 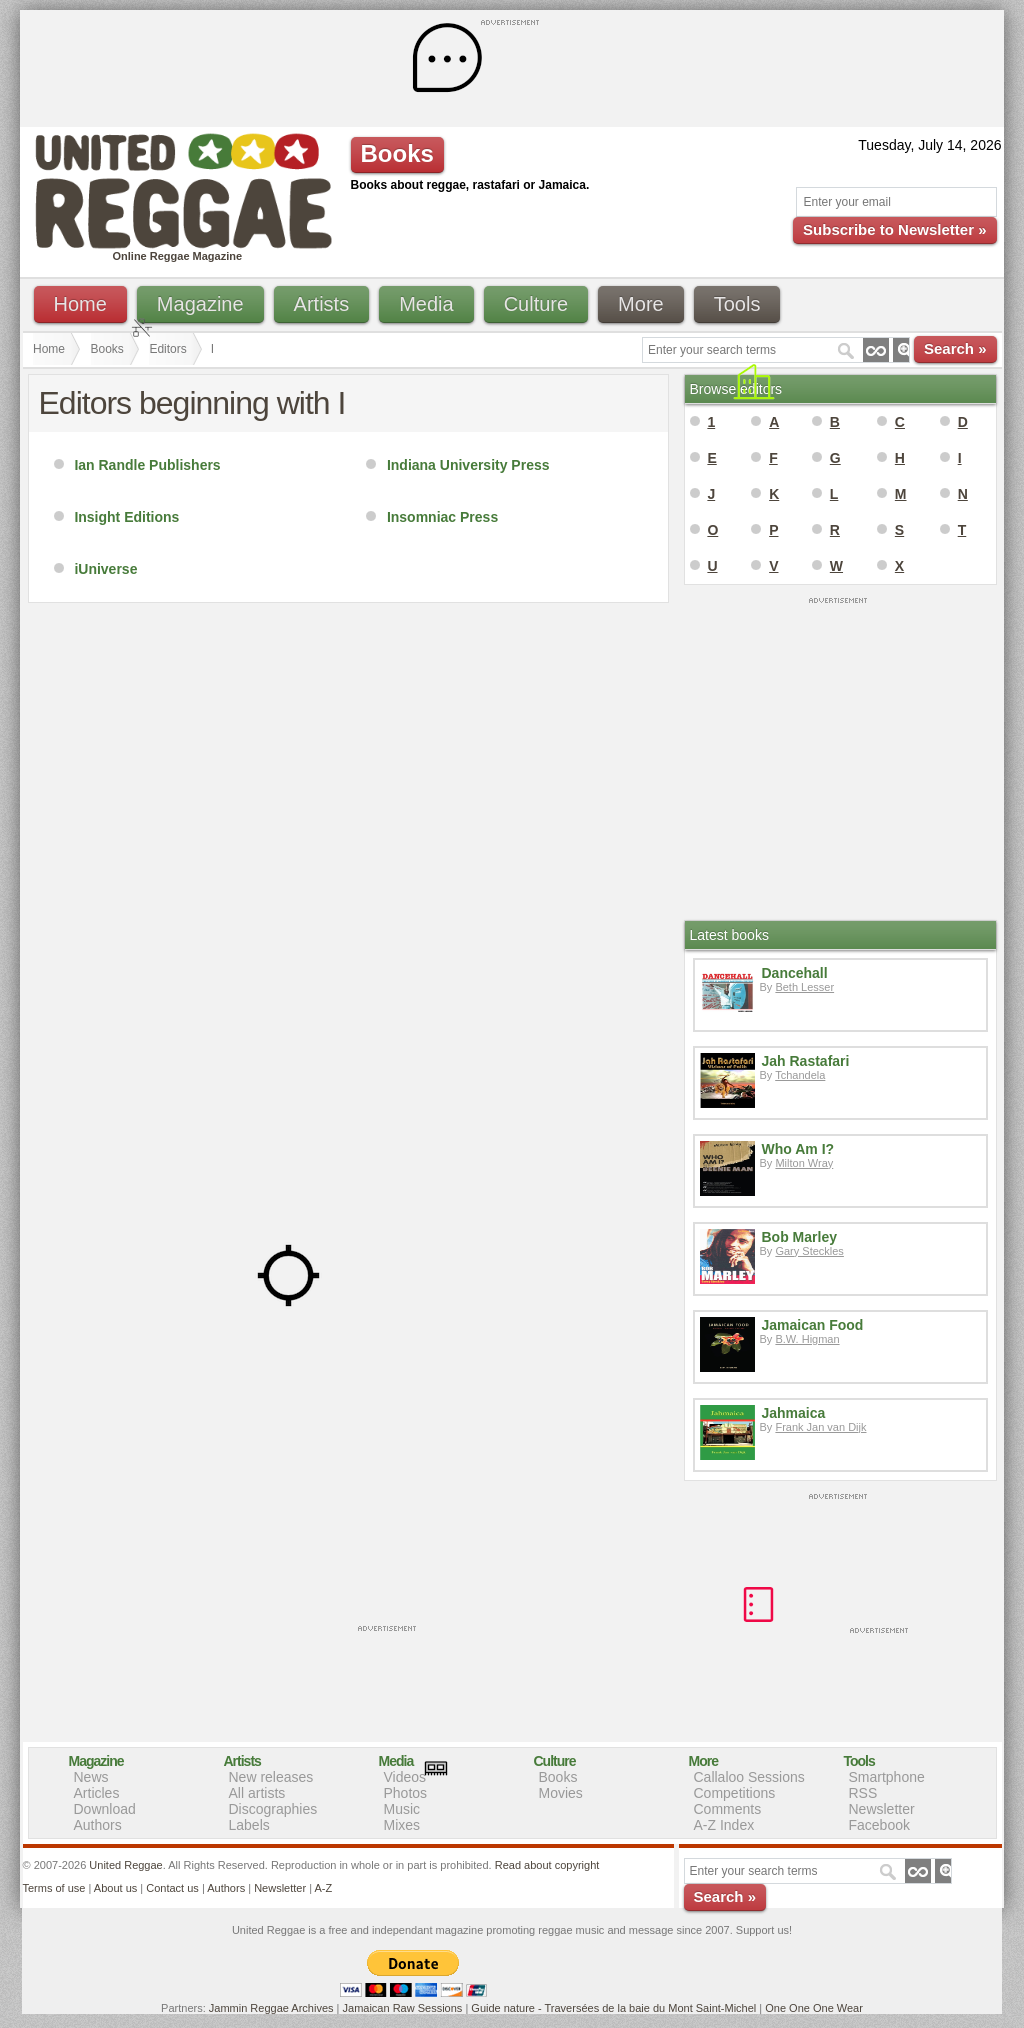 What do you see at coordinates (446, 59) in the screenshot?
I see `open chat or messaging` at bounding box center [446, 59].